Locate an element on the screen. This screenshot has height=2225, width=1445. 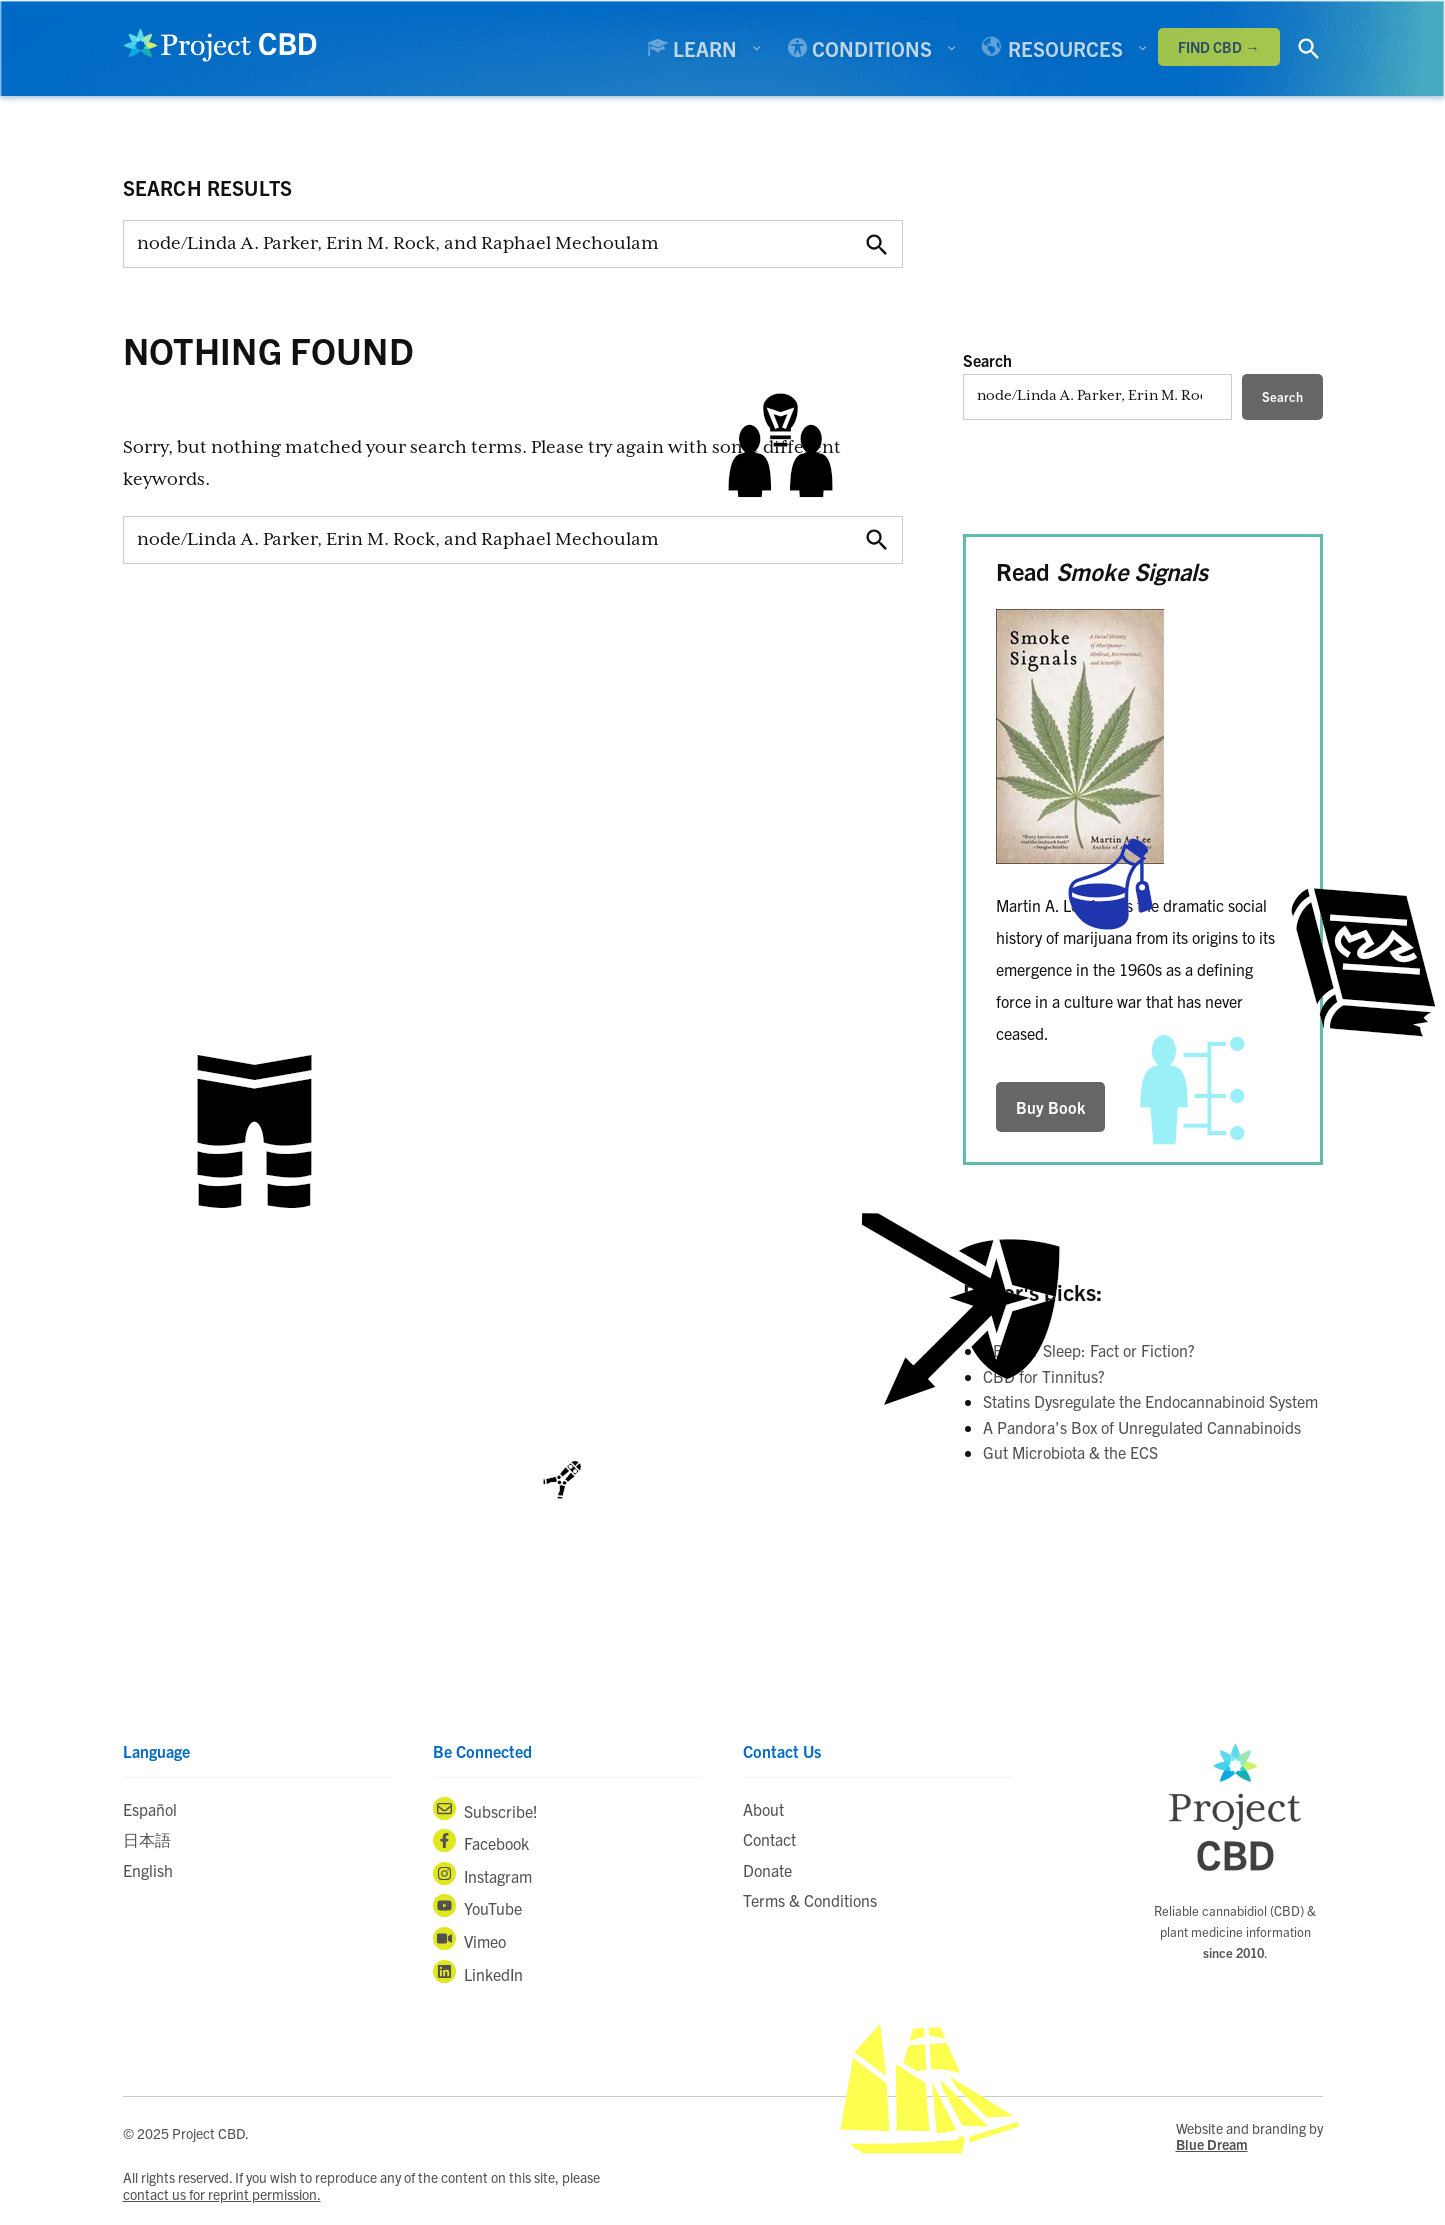
bolt cutter tool item in game inventory is located at coordinates (562, 1479).